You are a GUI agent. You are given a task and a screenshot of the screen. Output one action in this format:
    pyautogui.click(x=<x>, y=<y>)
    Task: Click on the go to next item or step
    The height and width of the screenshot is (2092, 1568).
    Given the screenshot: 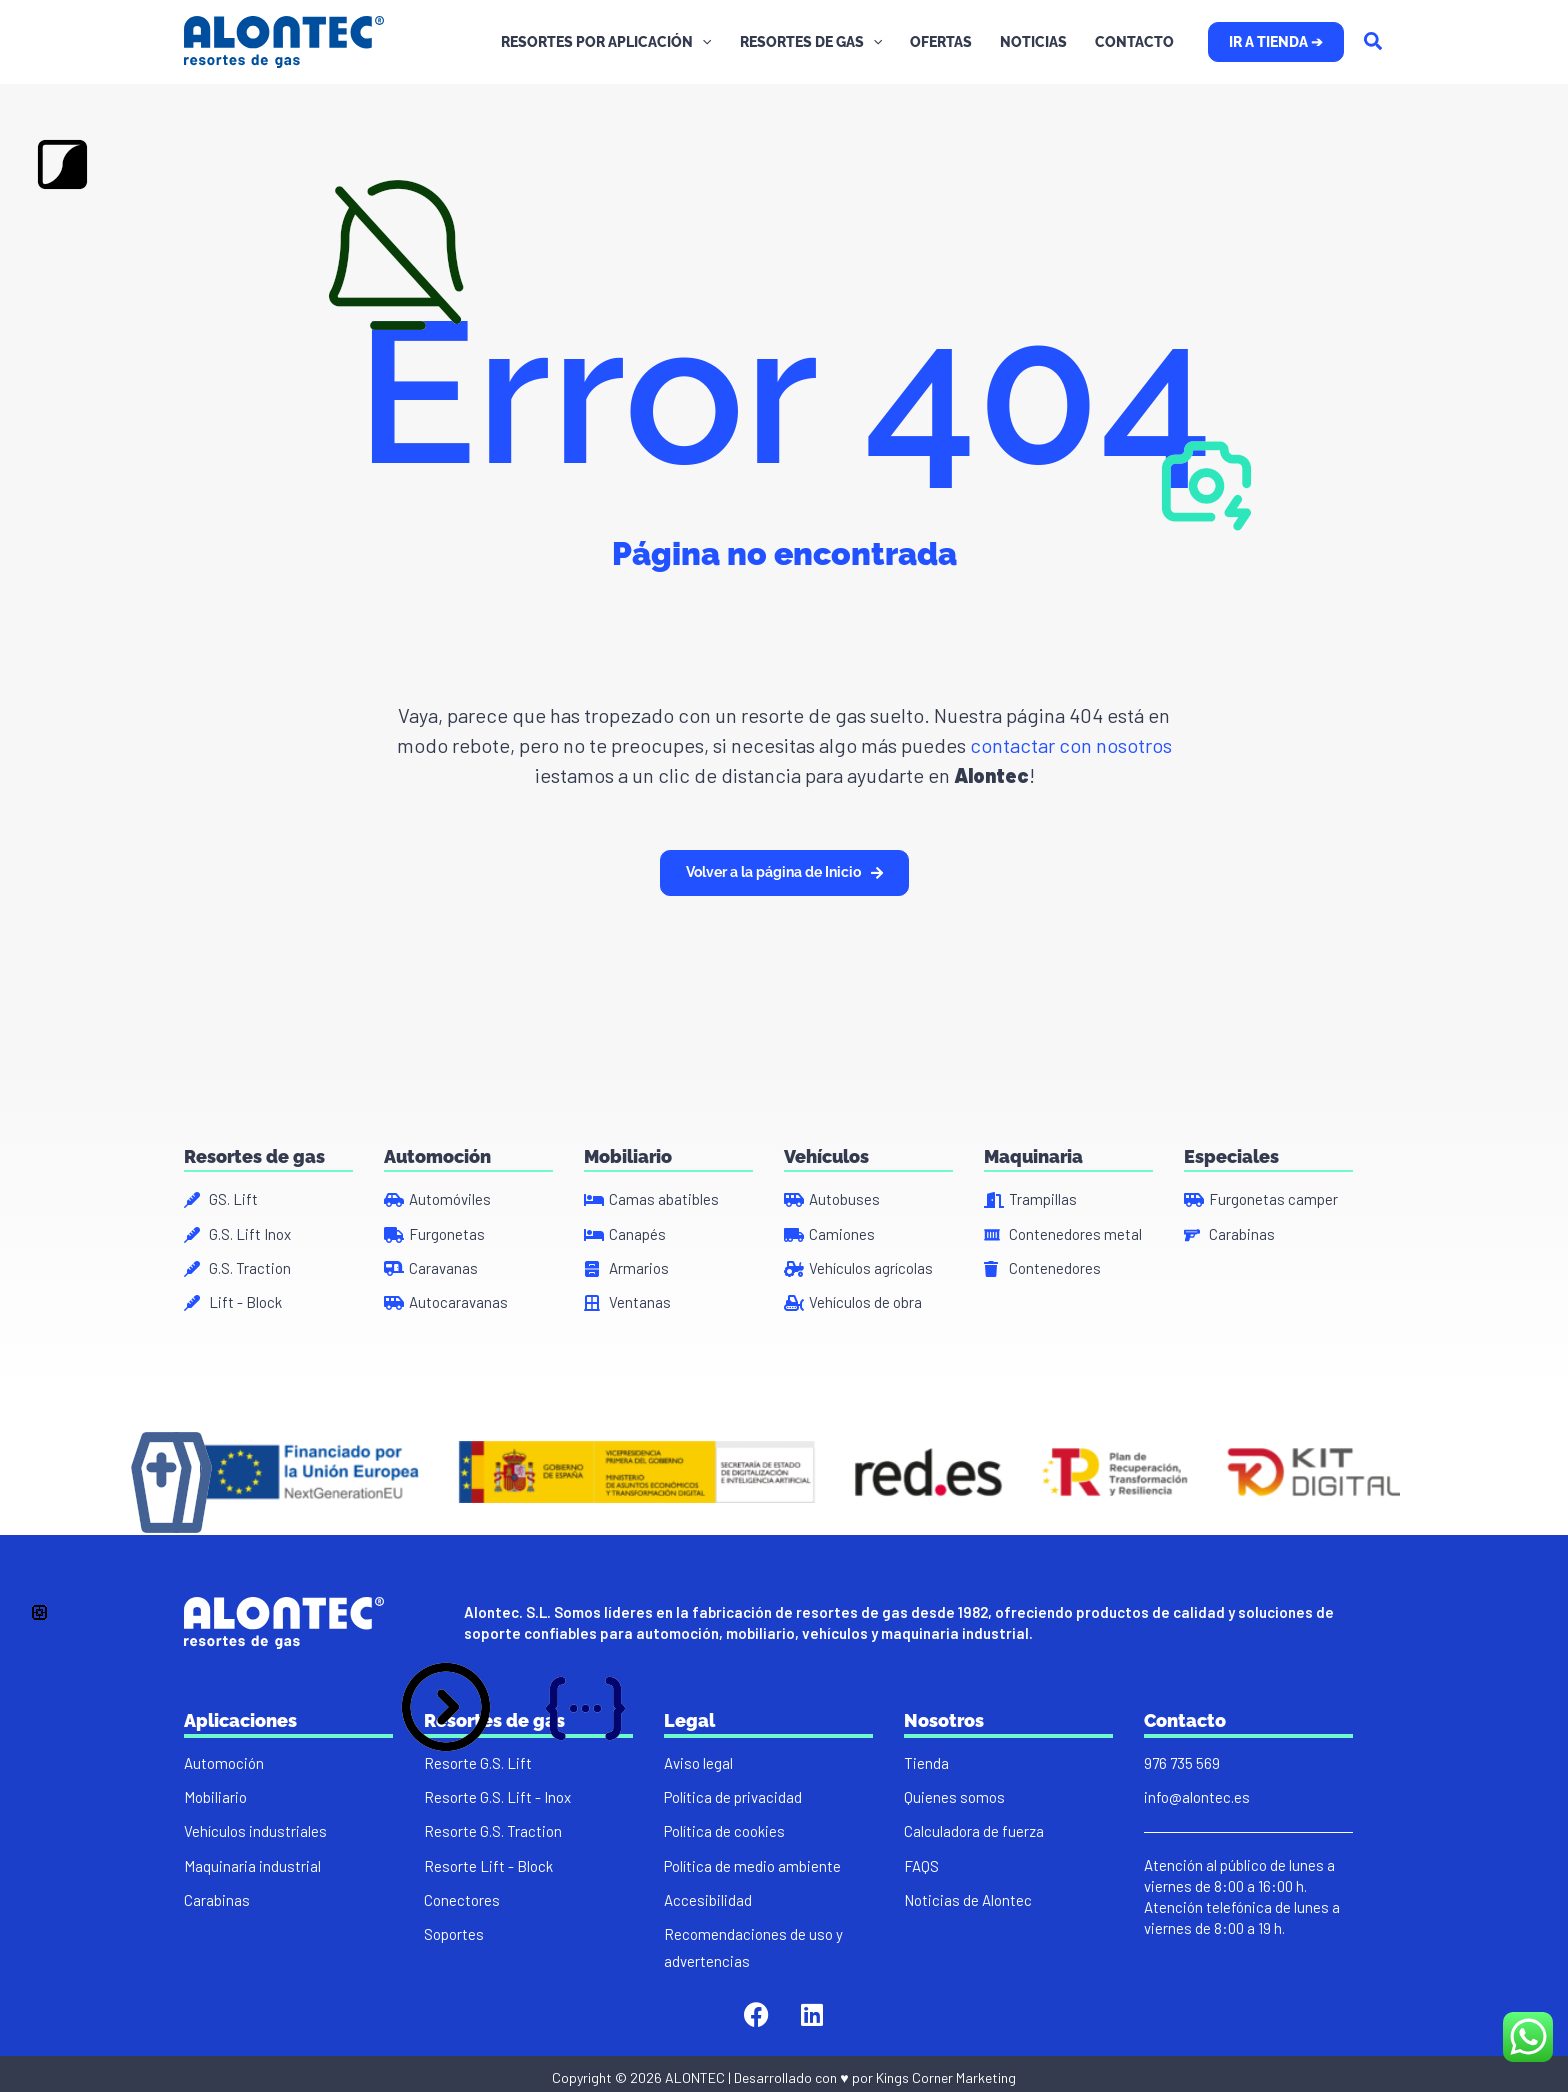 What is the action you would take?
    pyautogui.click(x=446, y=1707)
    